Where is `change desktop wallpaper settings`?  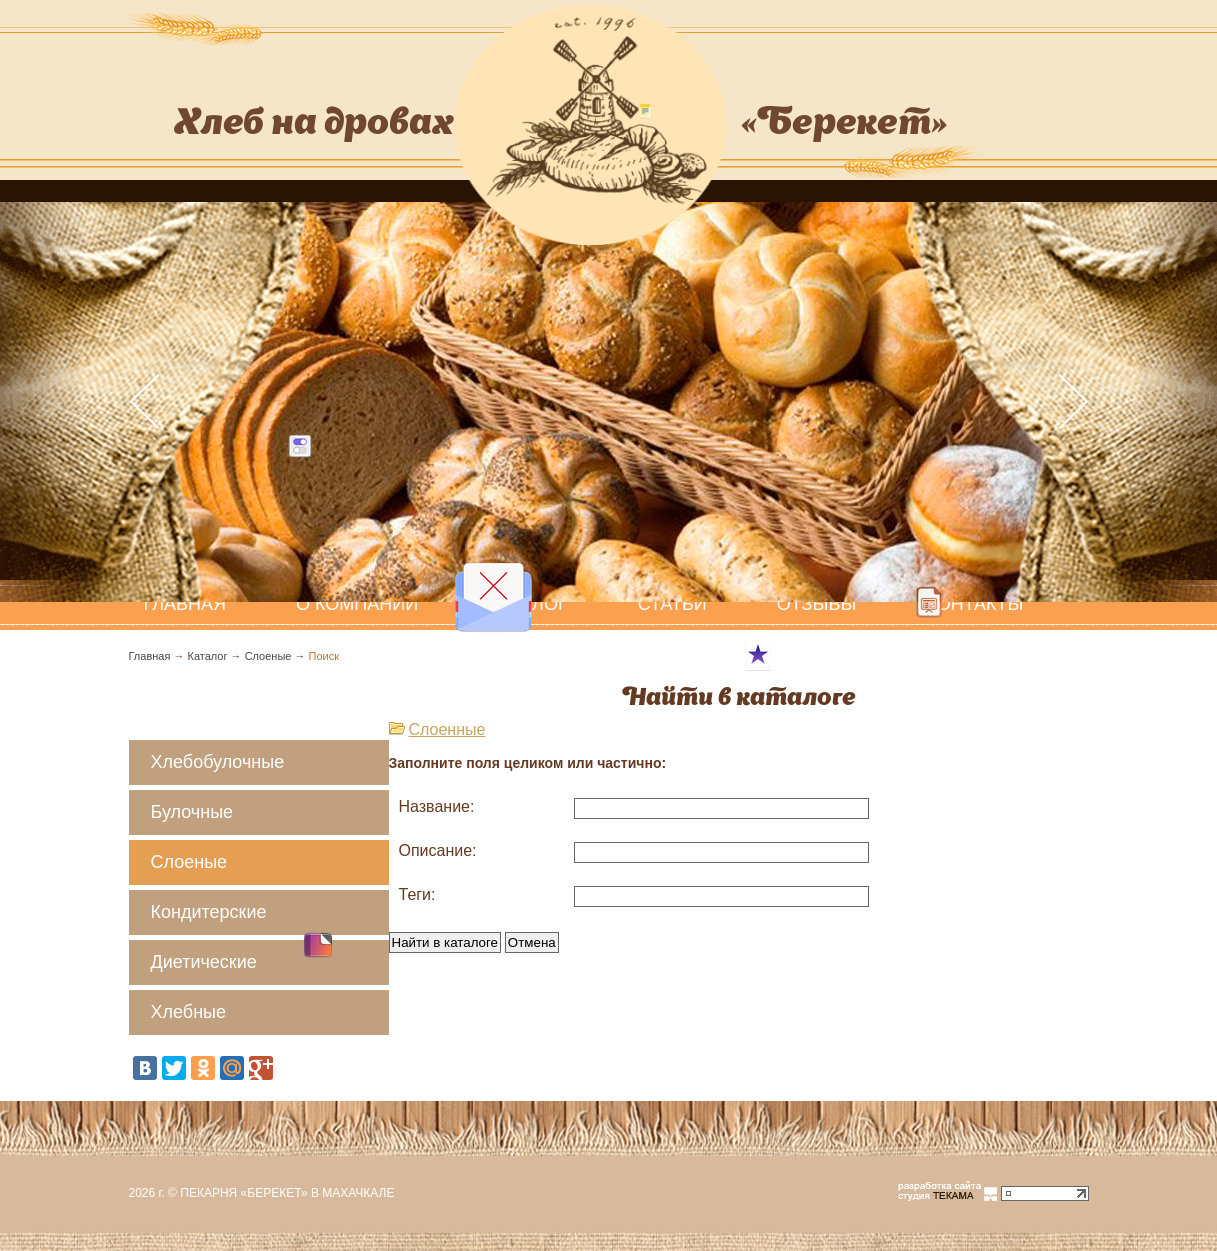
change desktop wallpaper settings is located at coordinates (318, 945).